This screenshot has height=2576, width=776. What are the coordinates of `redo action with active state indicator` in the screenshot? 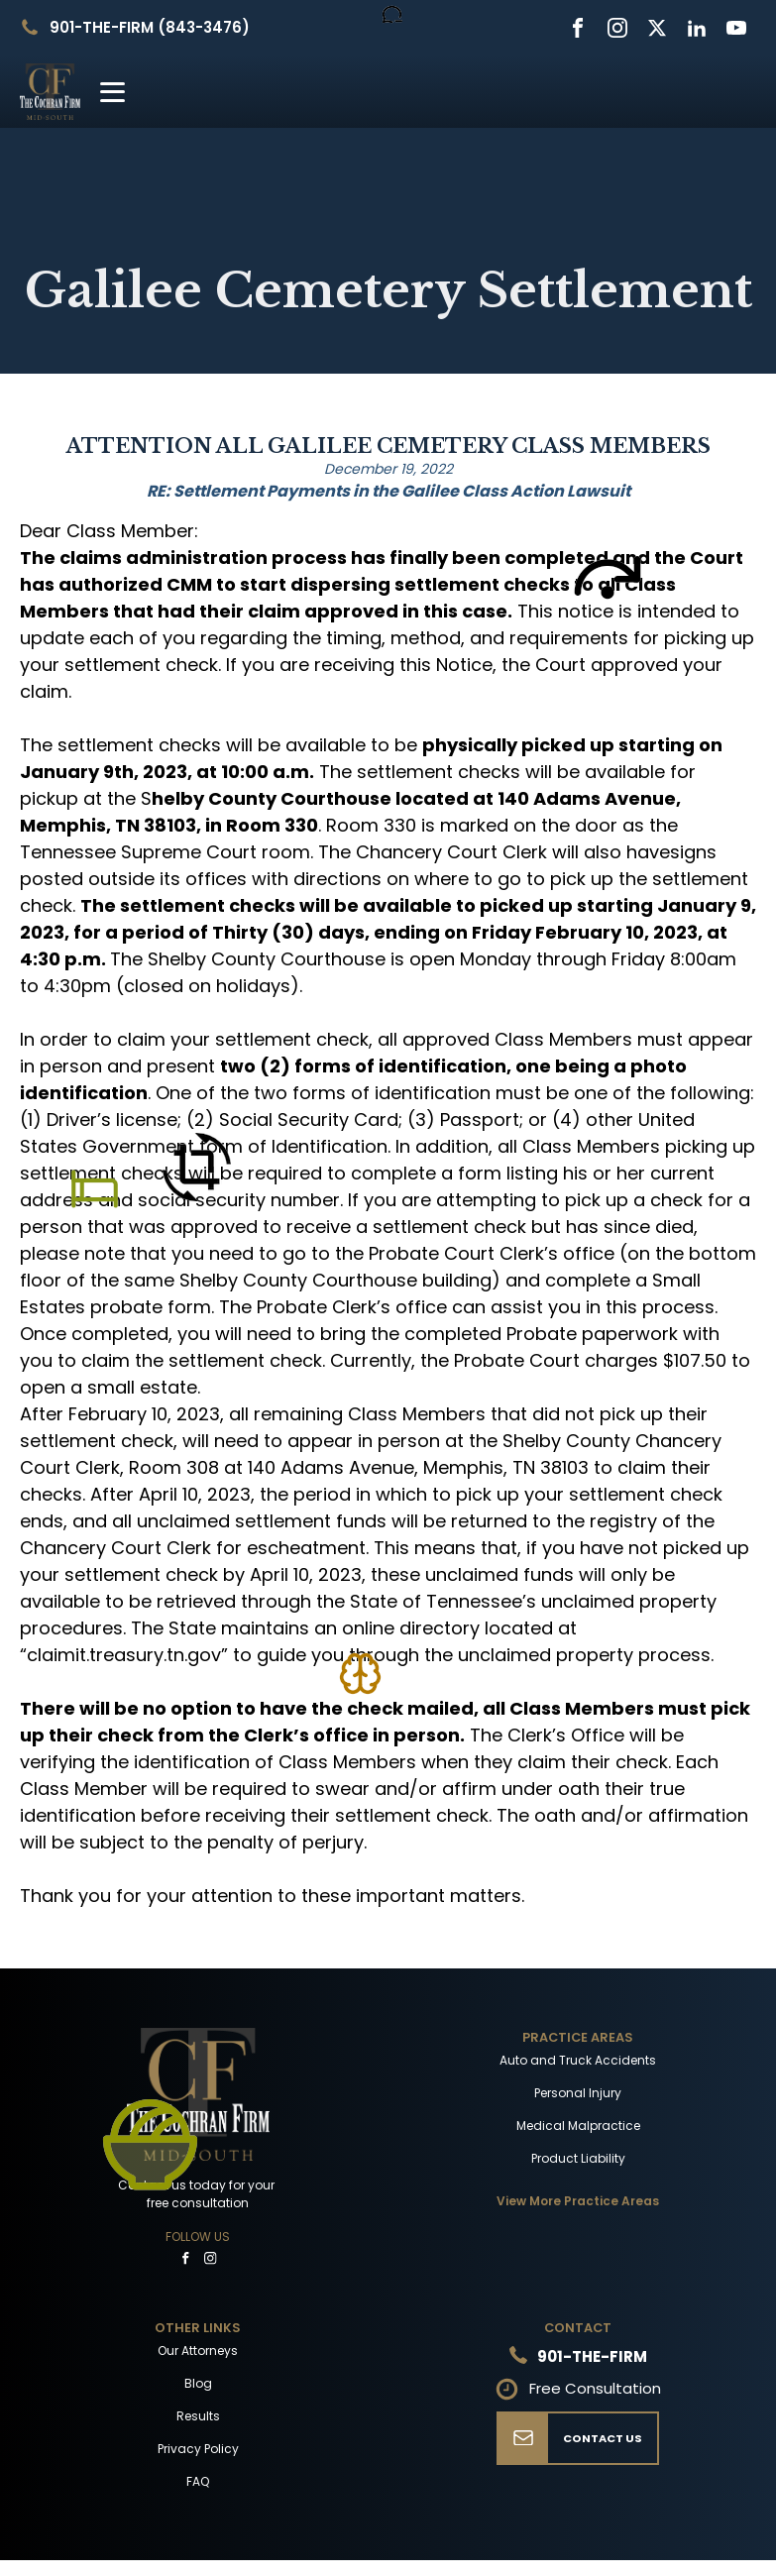 It's located at (608, 576).